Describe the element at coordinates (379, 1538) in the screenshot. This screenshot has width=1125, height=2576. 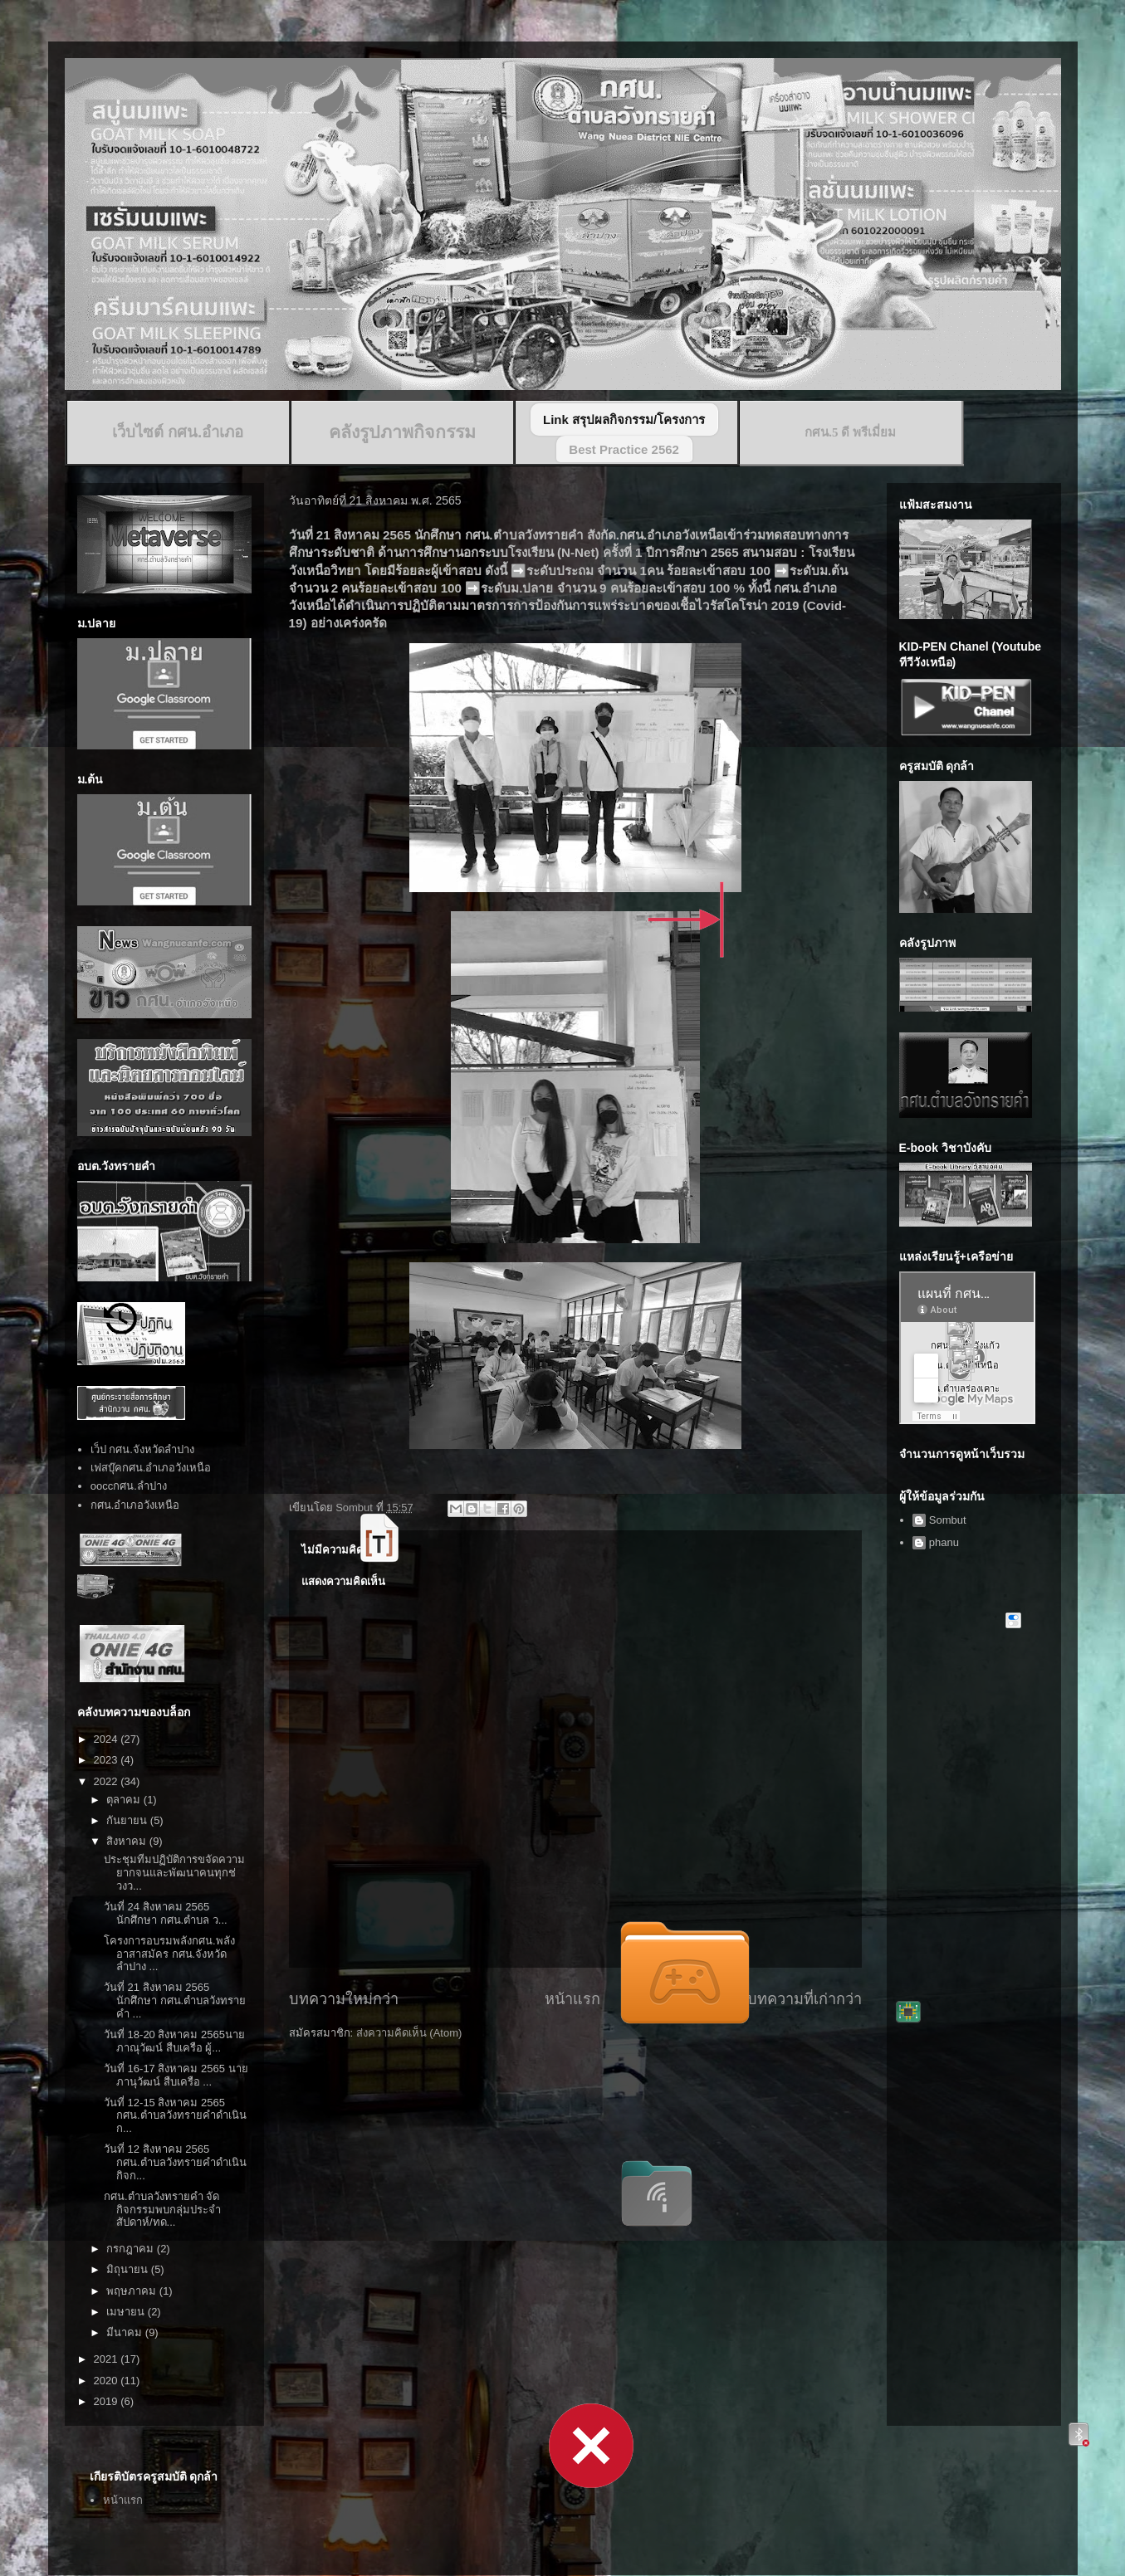
I see `a toml configuration file` at that location.